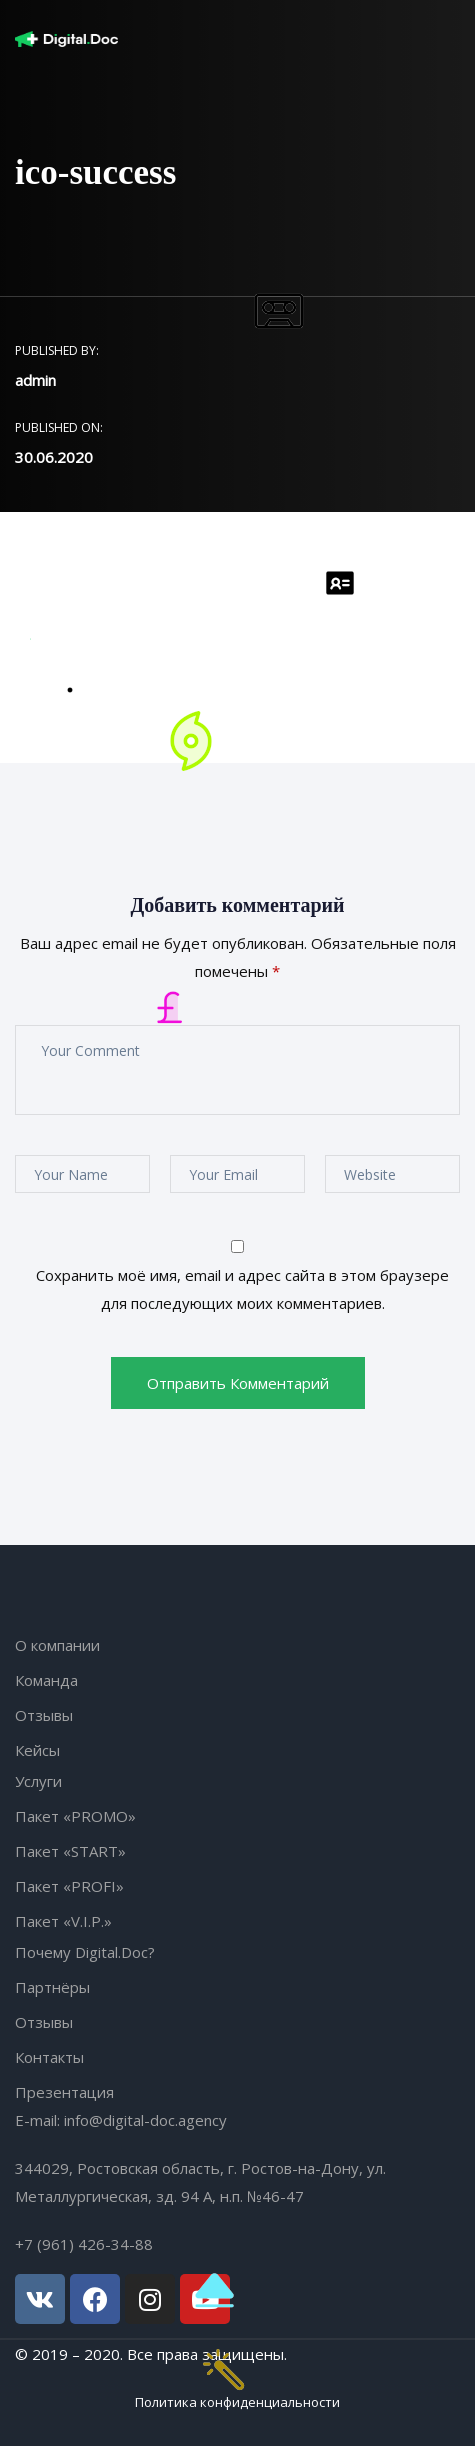  What do you see at coordinates (70, 671) in the screenshot?
I see `no wifi connection available` at bounding box center [70, 671].